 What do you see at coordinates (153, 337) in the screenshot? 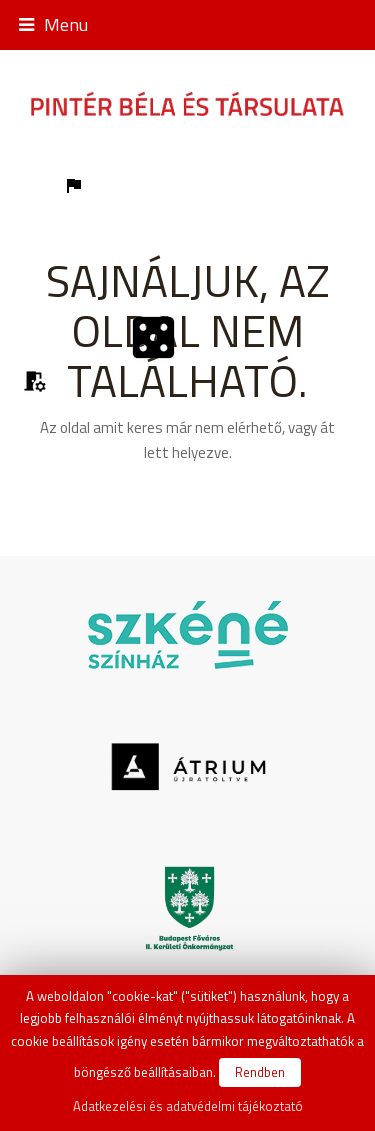
I see `access casino or gambling games` at bounding box center [153, 337].